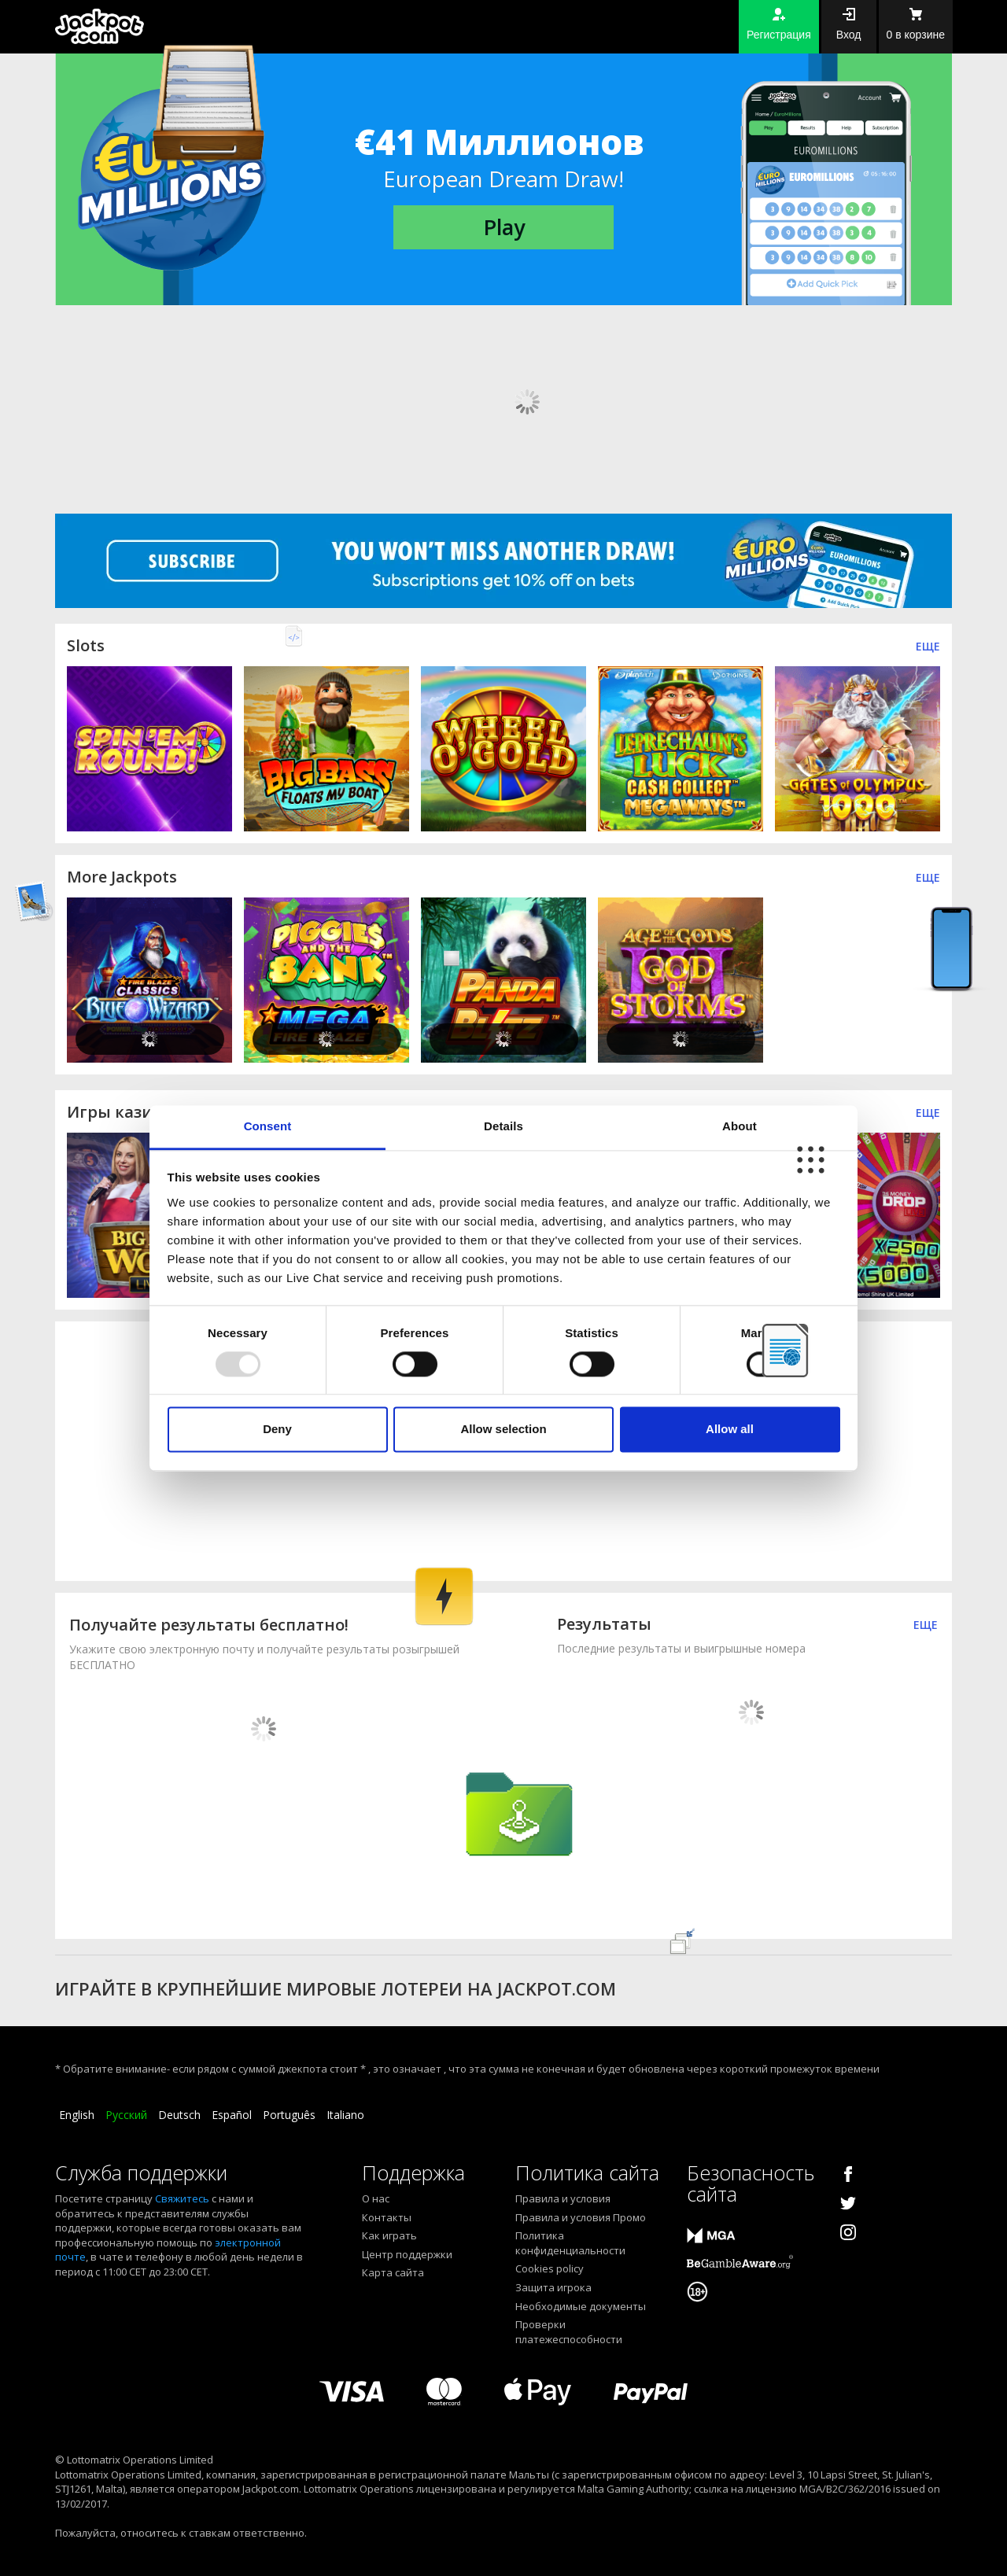  Describe the element at coordinates (519, 1817) in the screenshot. I see `open your GameJolt games folder` at that location.